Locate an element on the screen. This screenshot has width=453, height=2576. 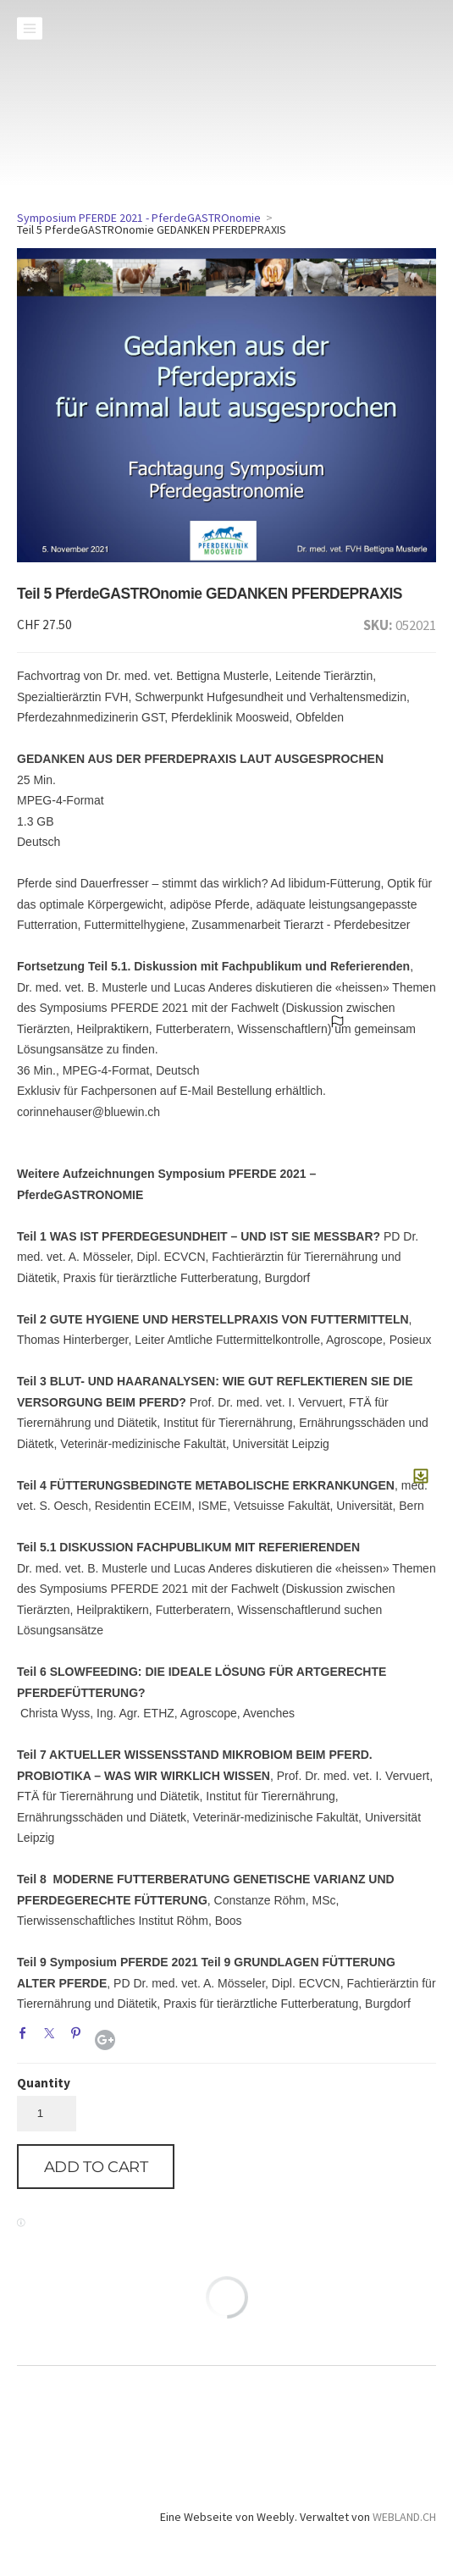
flag or report content is located at coordinates (337, 1021).